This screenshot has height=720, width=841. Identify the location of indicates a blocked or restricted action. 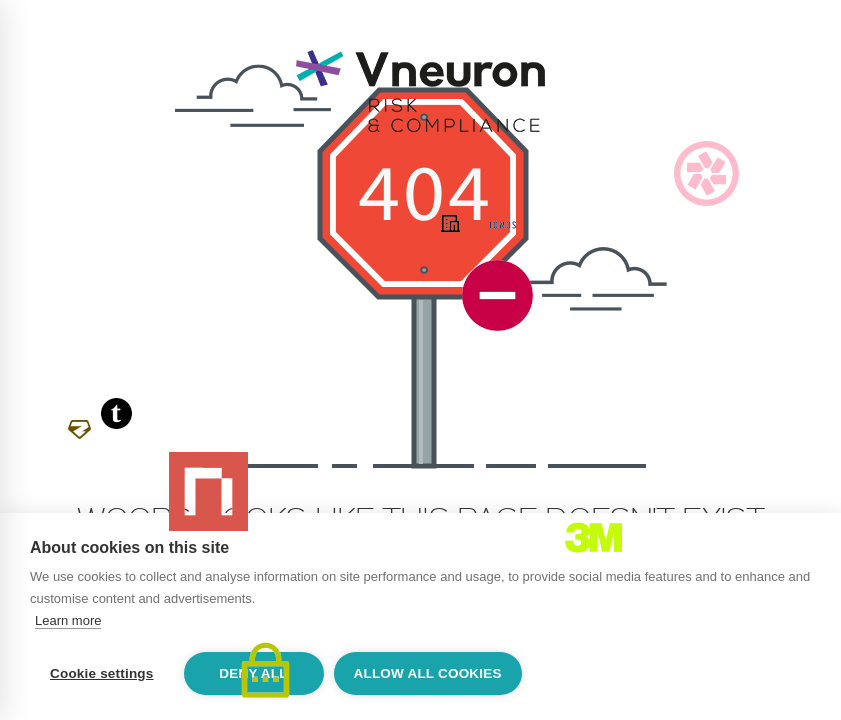
(497, 295).